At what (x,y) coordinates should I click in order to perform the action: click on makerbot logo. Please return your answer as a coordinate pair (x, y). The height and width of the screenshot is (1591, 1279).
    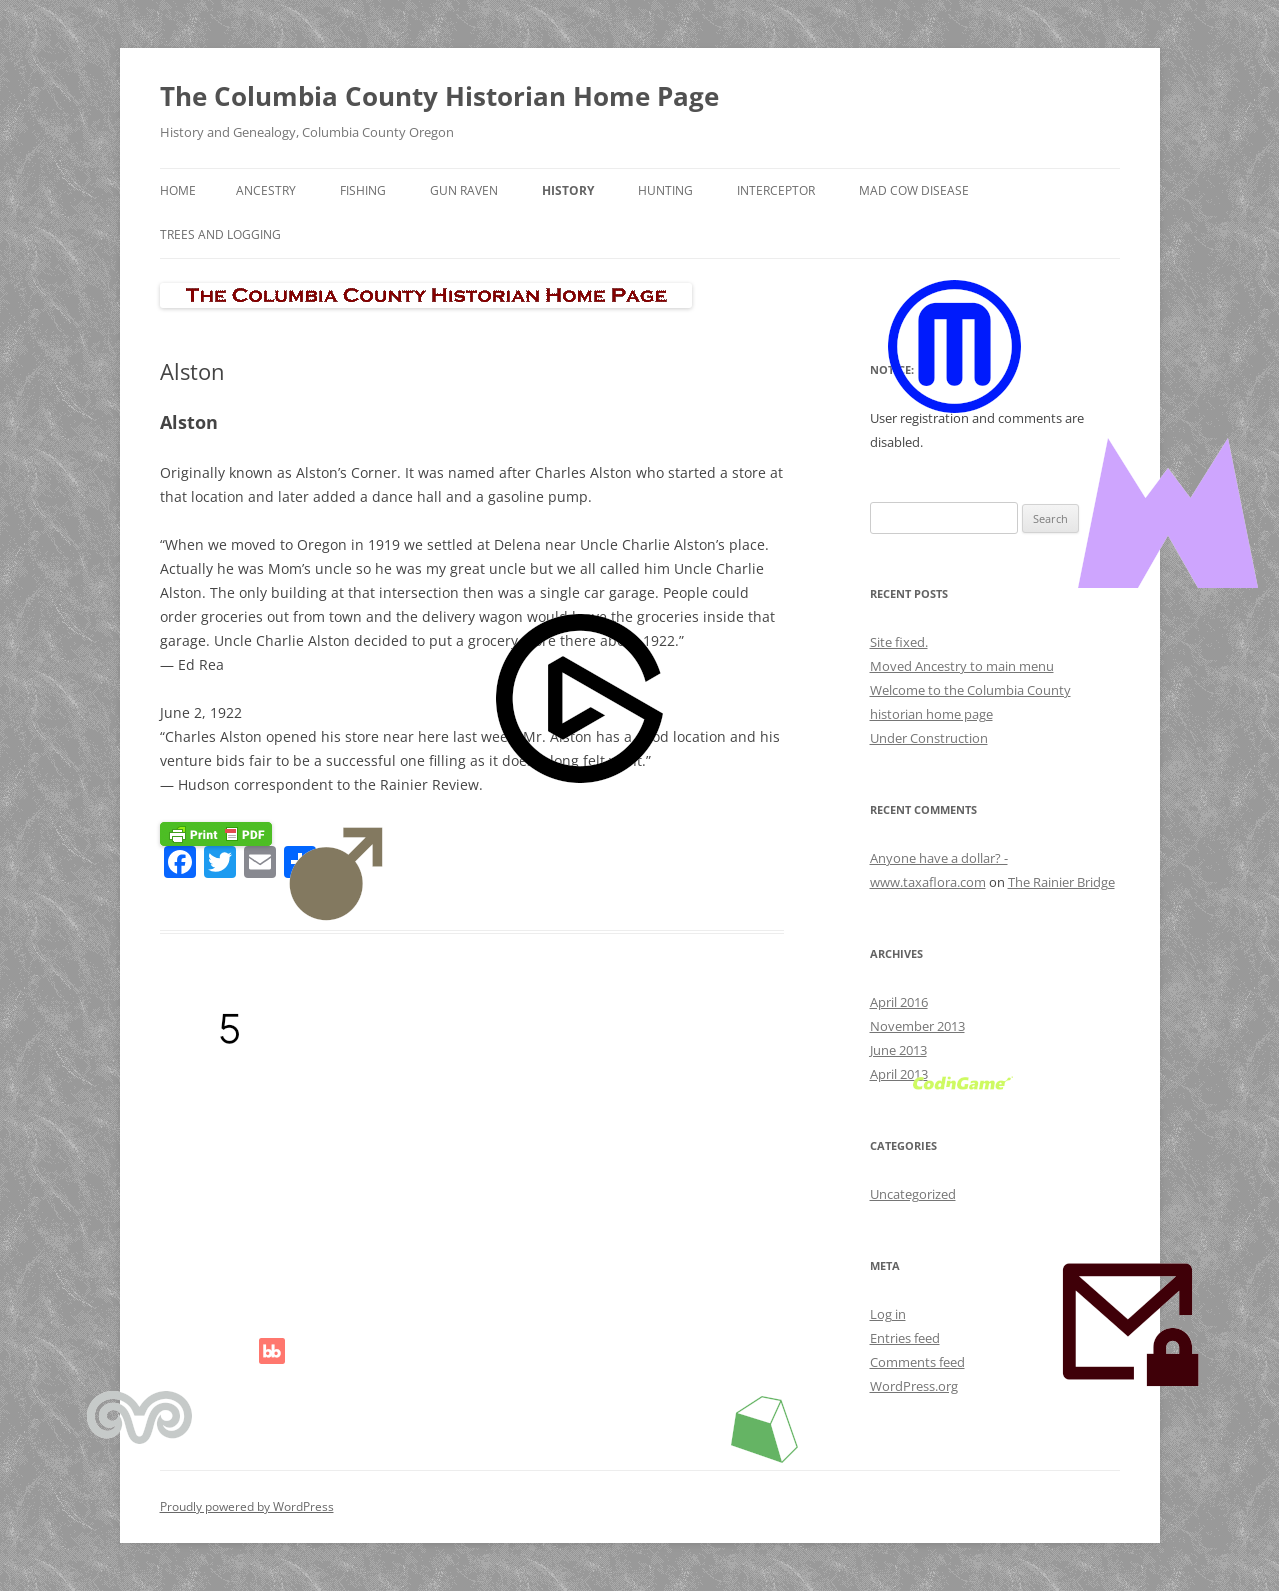
    Looking at the image, I should click on (954, 346).